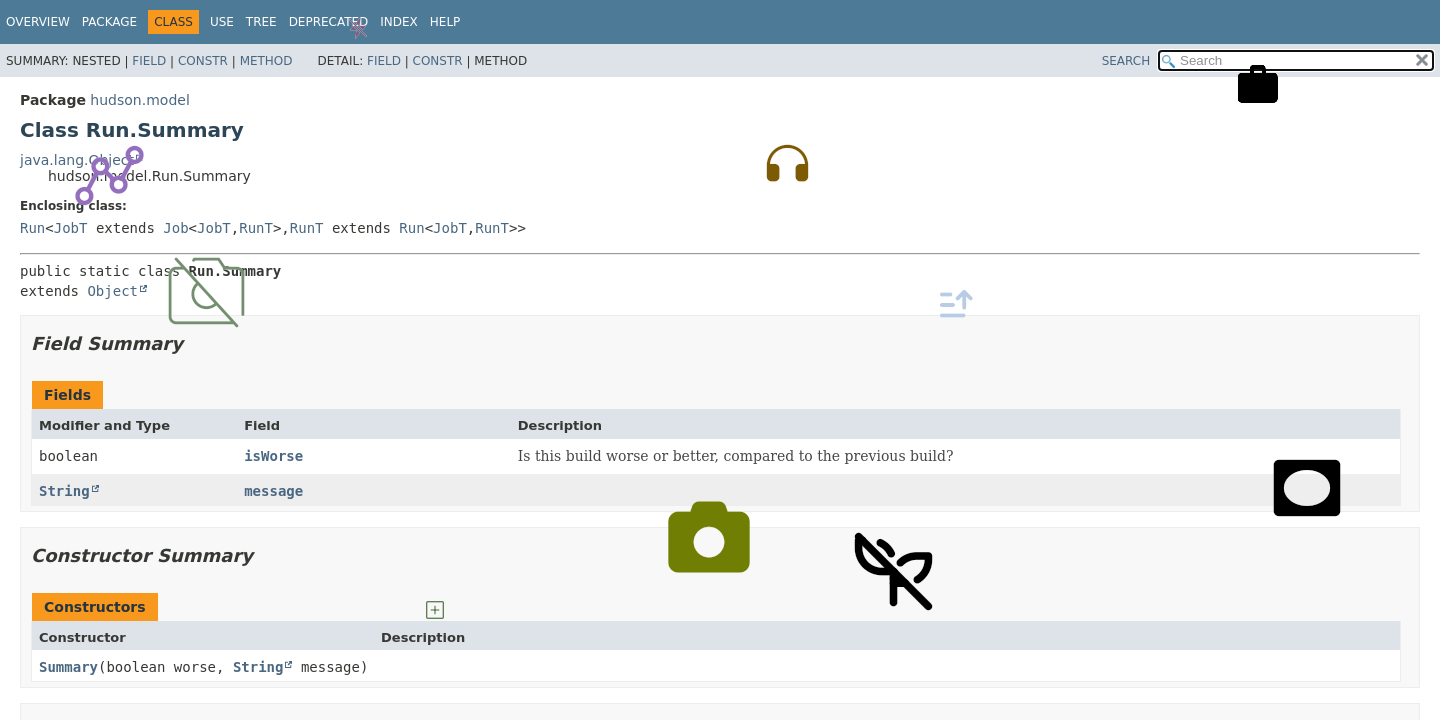  I want to click on add a new item or entry, so click(435, 610).